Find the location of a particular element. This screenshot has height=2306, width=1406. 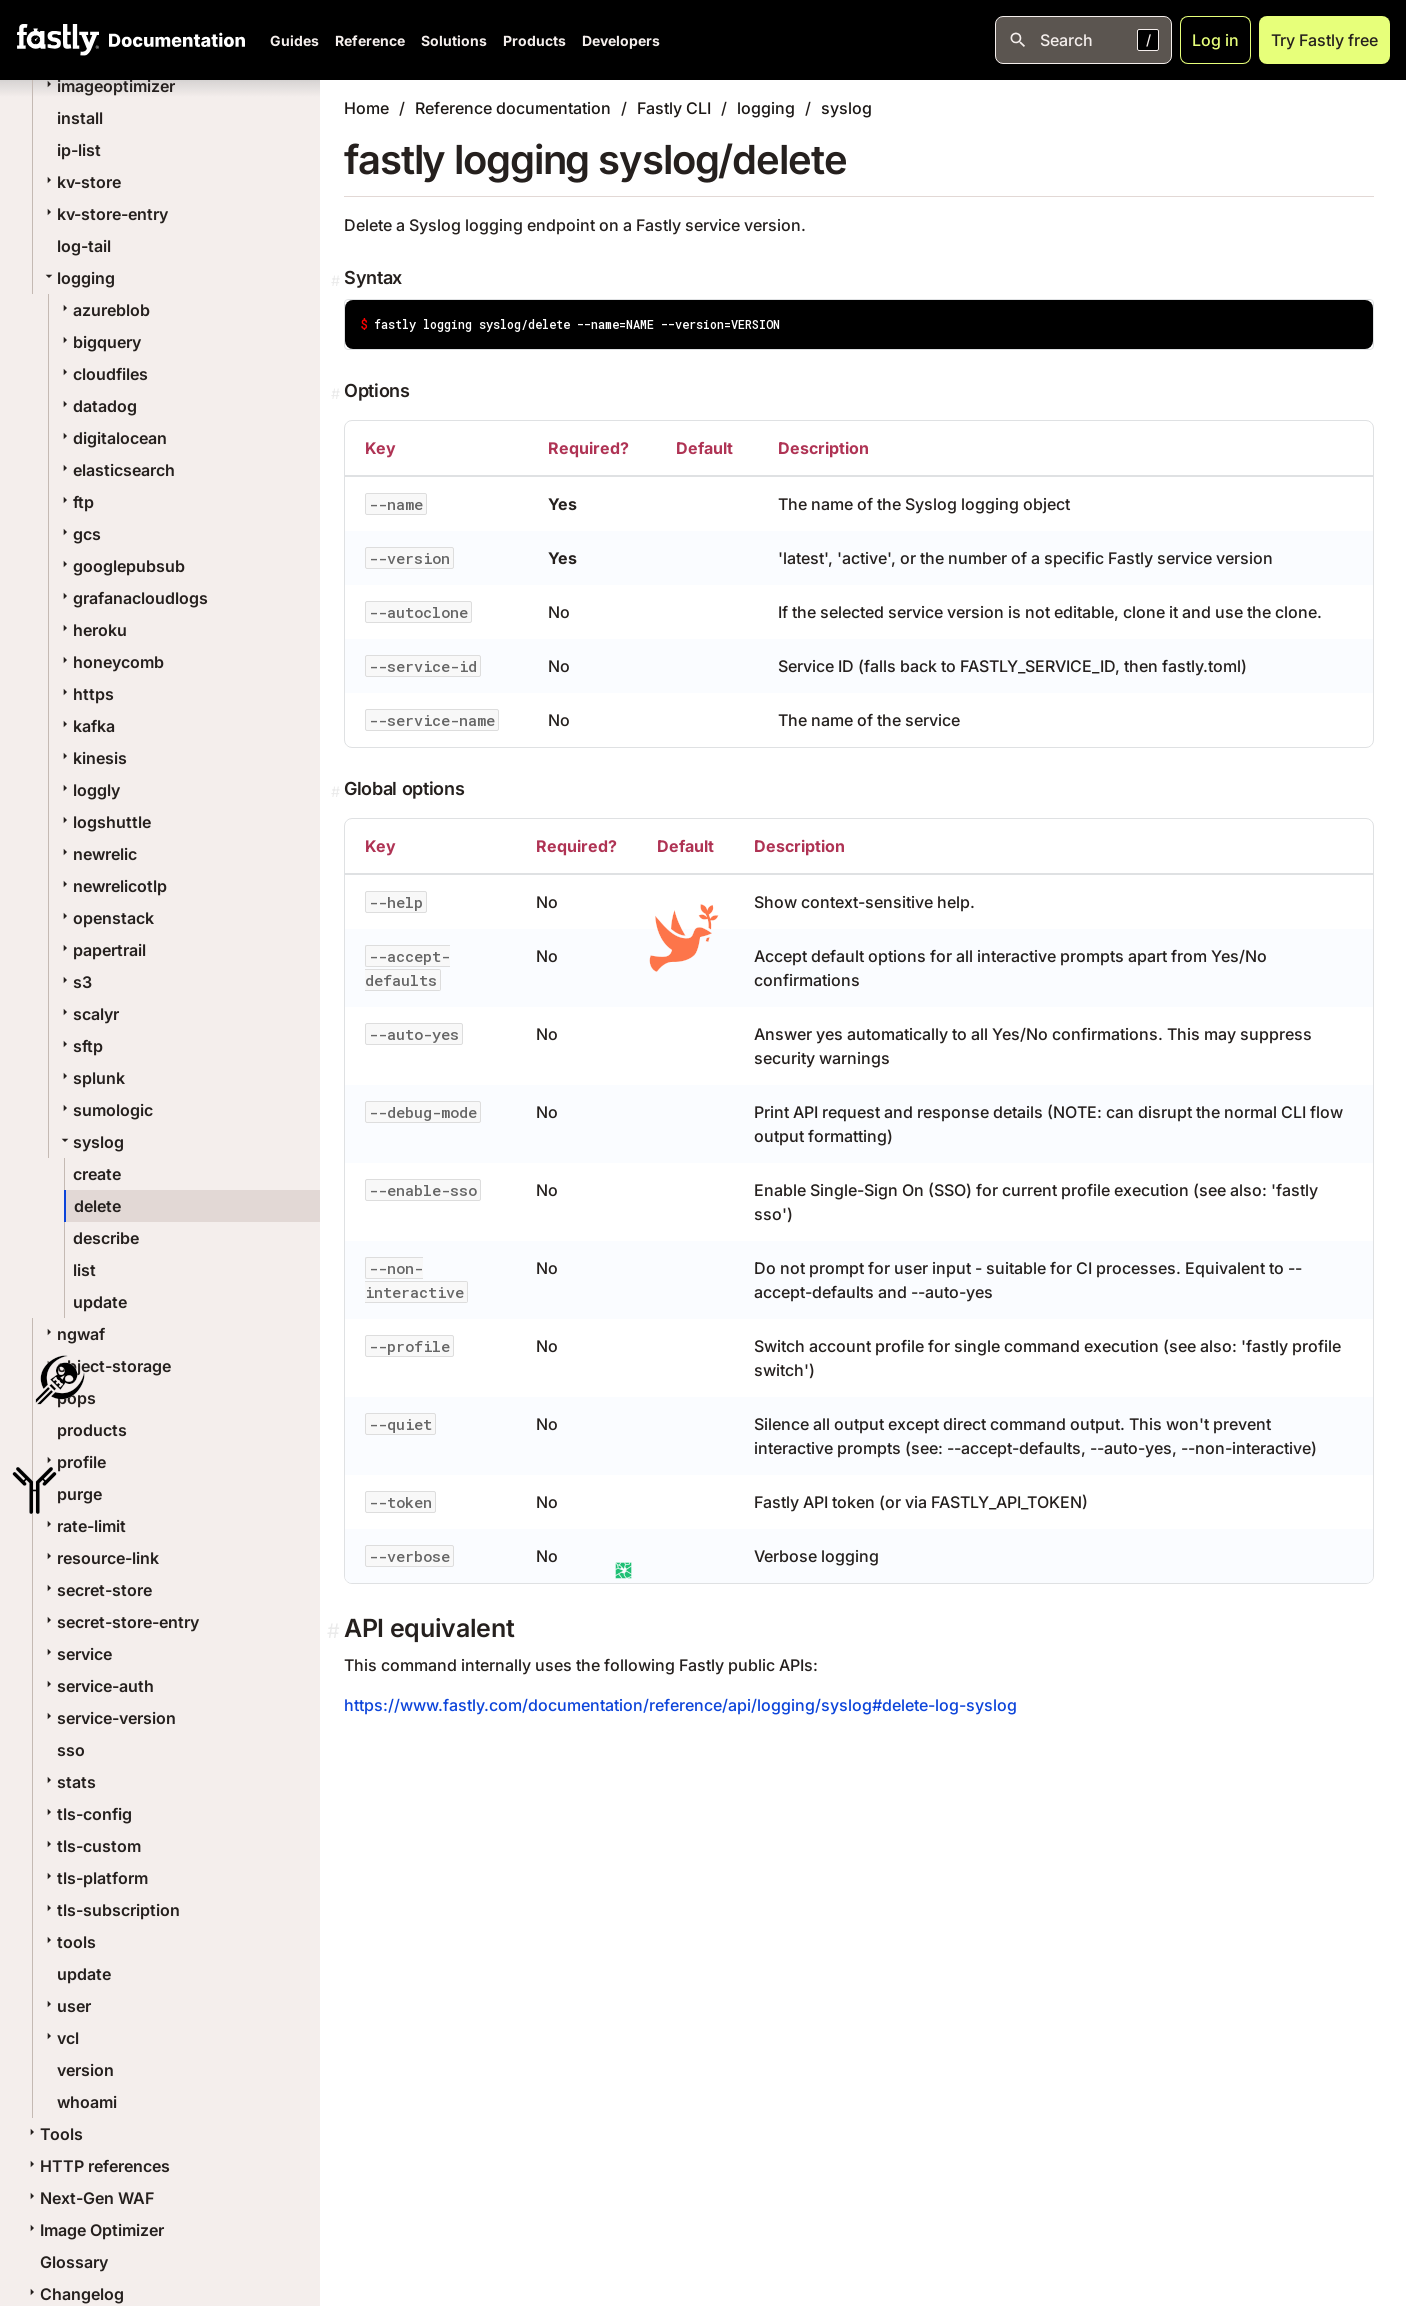

indicates peace or harmony theme is located at coordinates (684, 938).